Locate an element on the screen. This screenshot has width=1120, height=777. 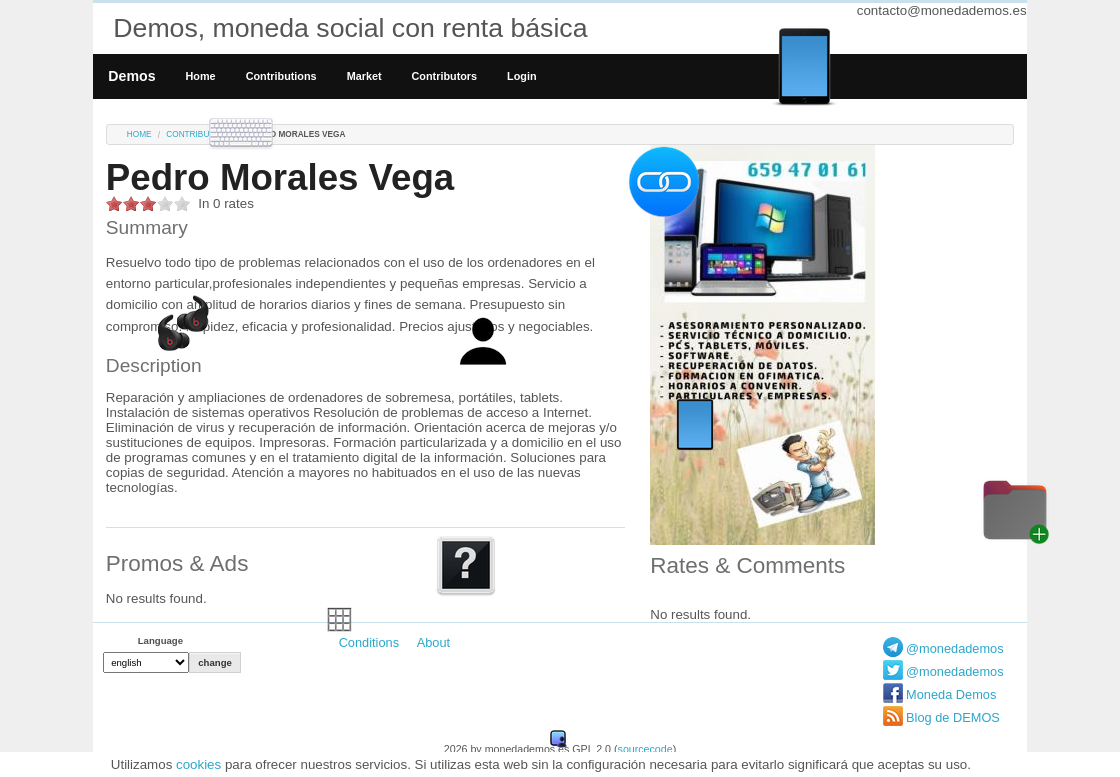
connect beats fit pro earbuds via bluetooth is located at coordinates (183, 324).